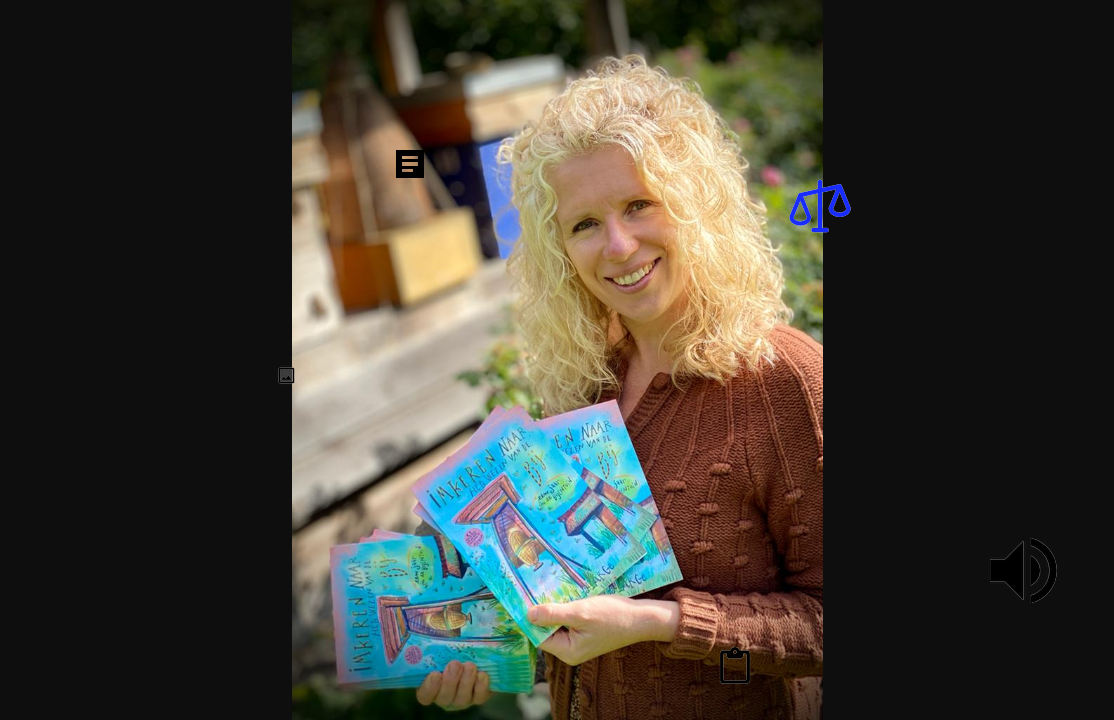  What do you see at coordinates (286, 375) in the screenshot?
I see `insert or add a photo to your content` at bounding box center [286, 375].